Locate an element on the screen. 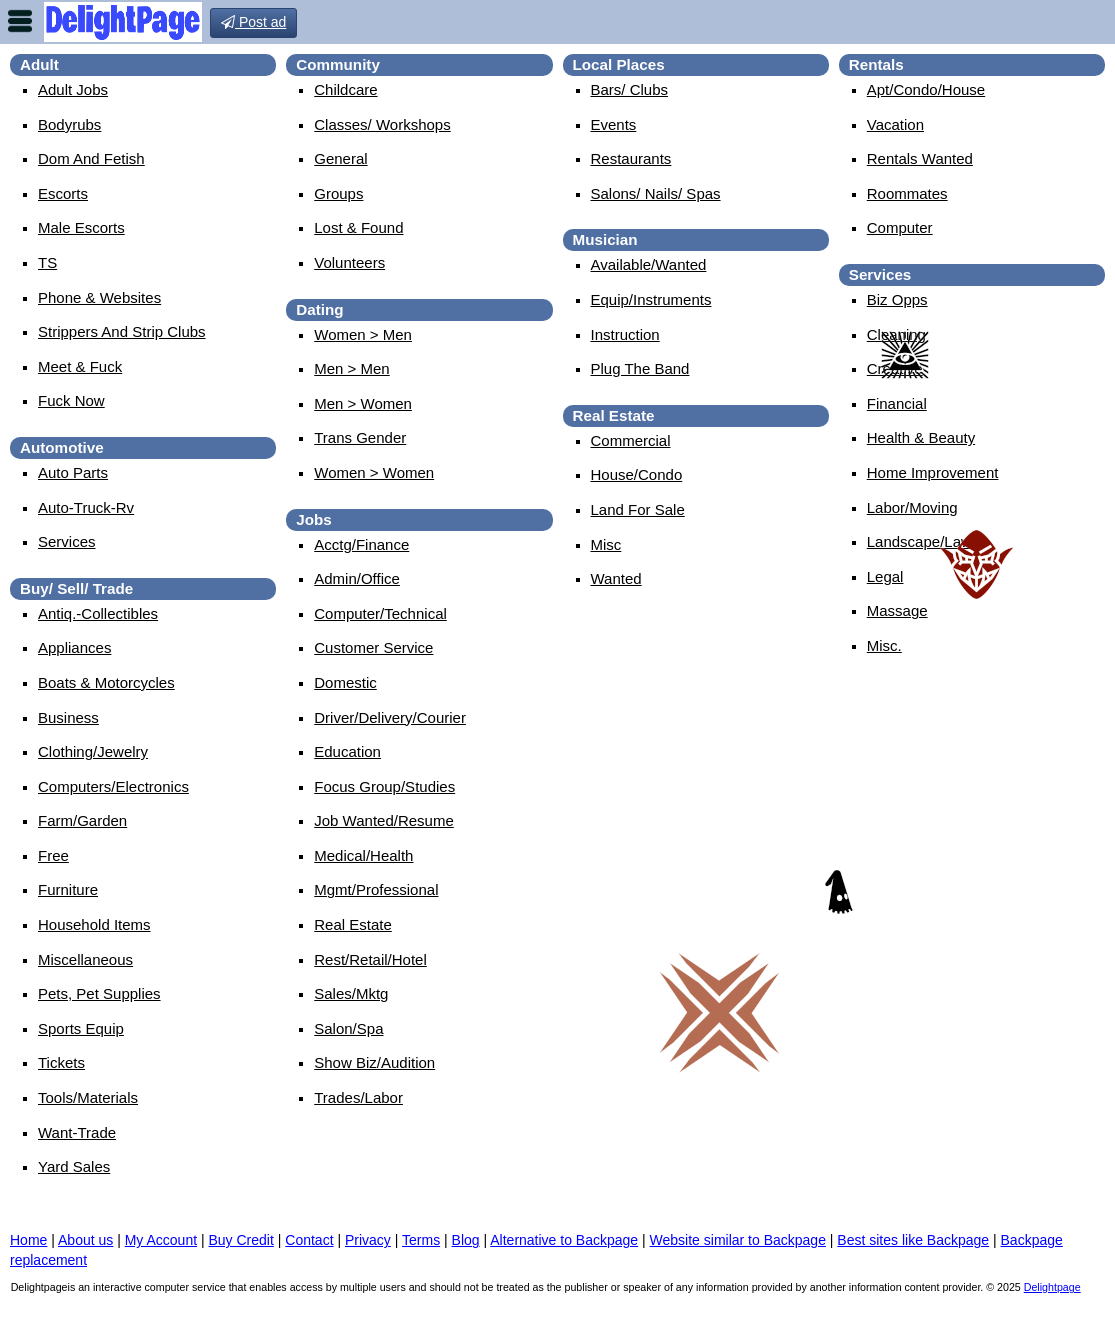 The image size is (1115, 1318). indicates visibility or surveillance mode enabled is located at coordinates (905, 355).